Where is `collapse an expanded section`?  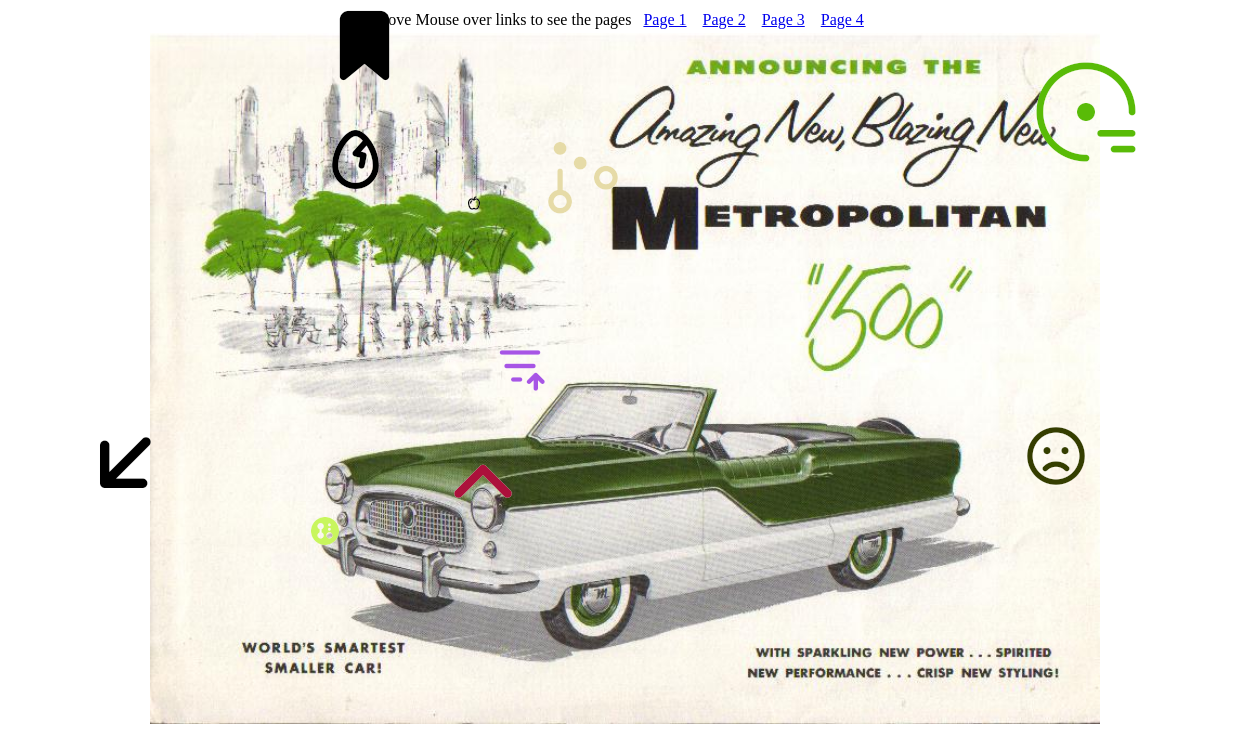 collapse an expanded section is located at coordinates (483, 482).